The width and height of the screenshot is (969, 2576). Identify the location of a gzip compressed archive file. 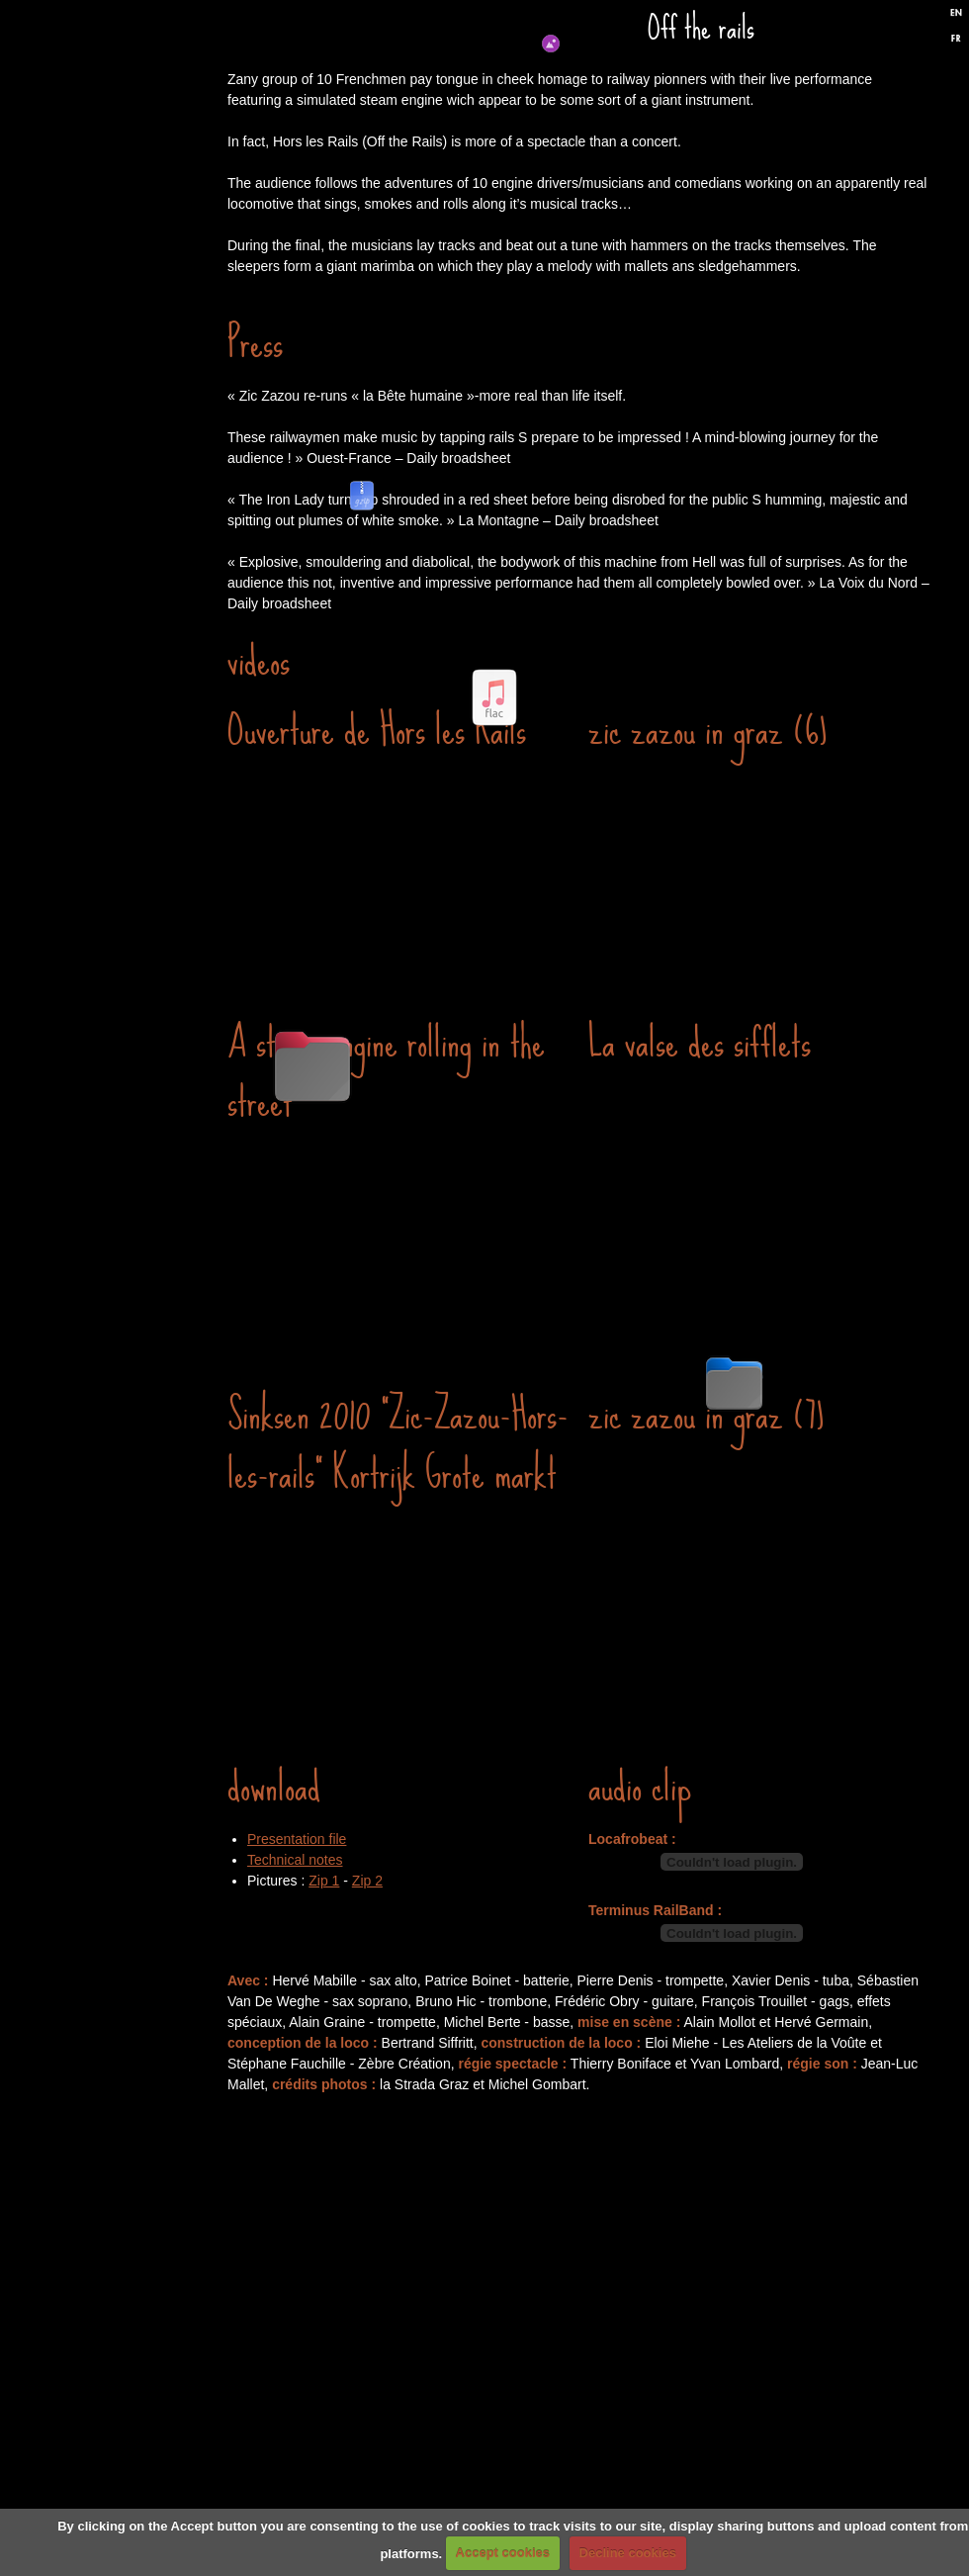
(362, 496).